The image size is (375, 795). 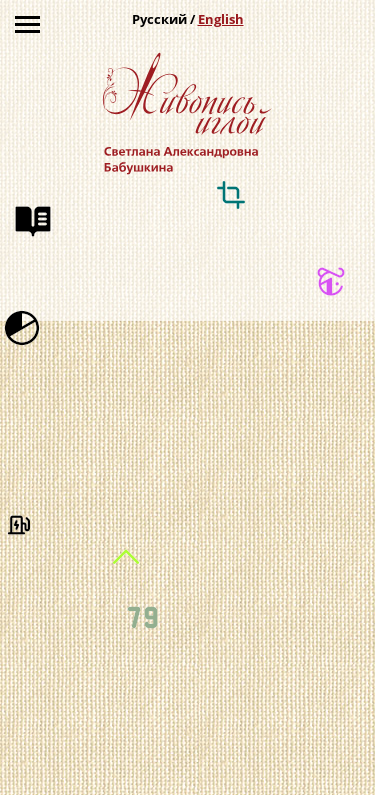 What do you see at coordinates (22, 328) in the screenshot?
I see `view analytics or statistics breakdown` at bounding box center [22, 328].